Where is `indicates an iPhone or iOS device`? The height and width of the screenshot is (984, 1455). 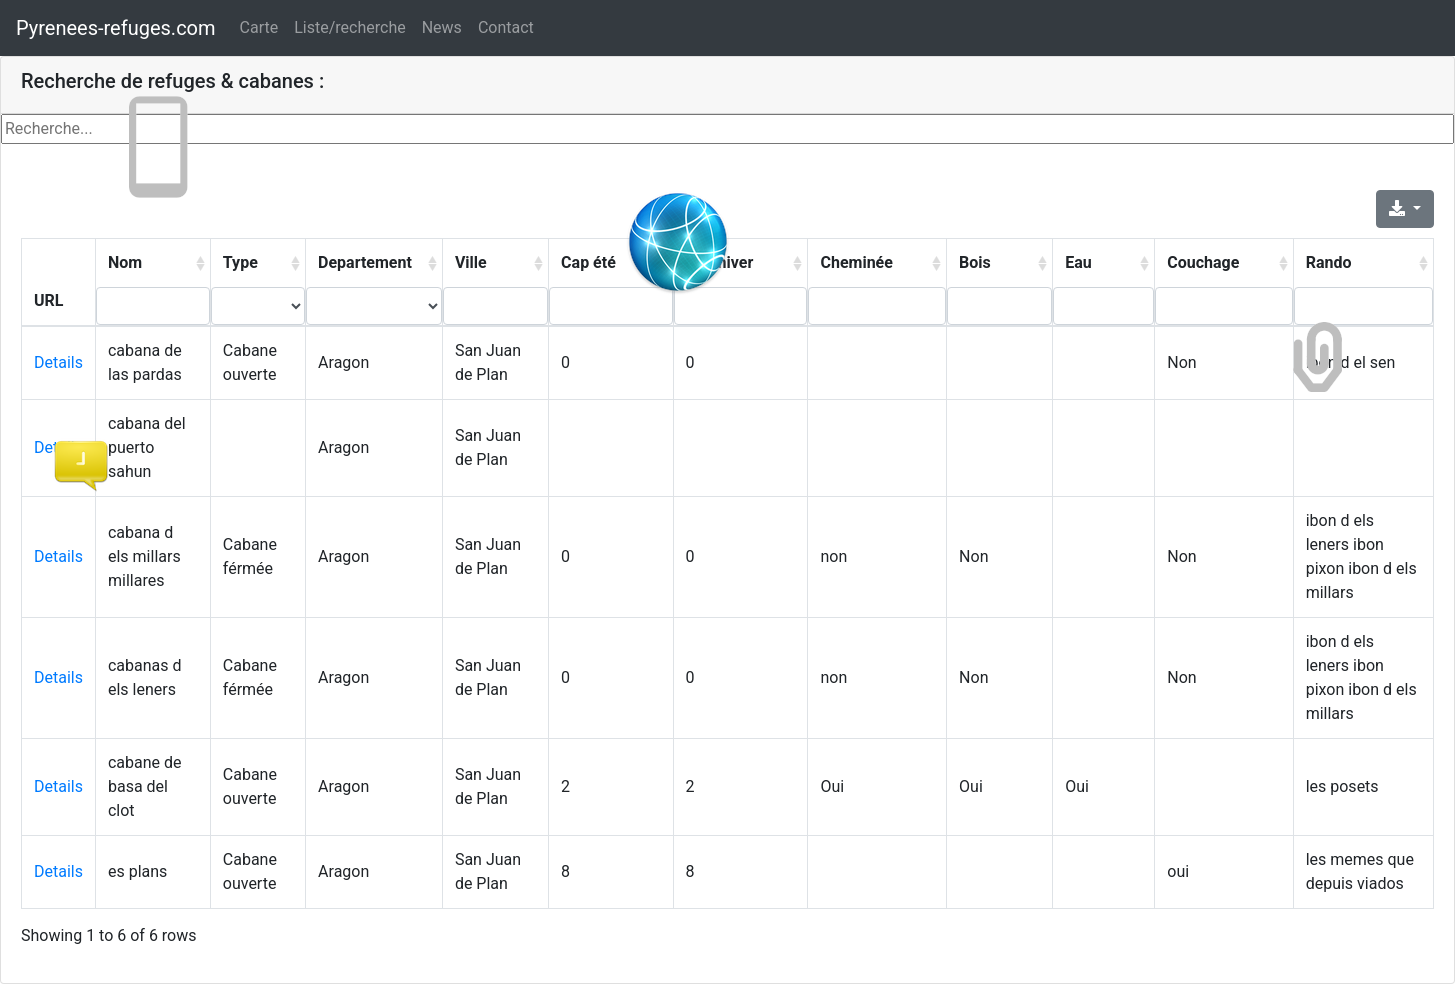 indicates an iPhone or iOS device is located at coordinates (158, 147).